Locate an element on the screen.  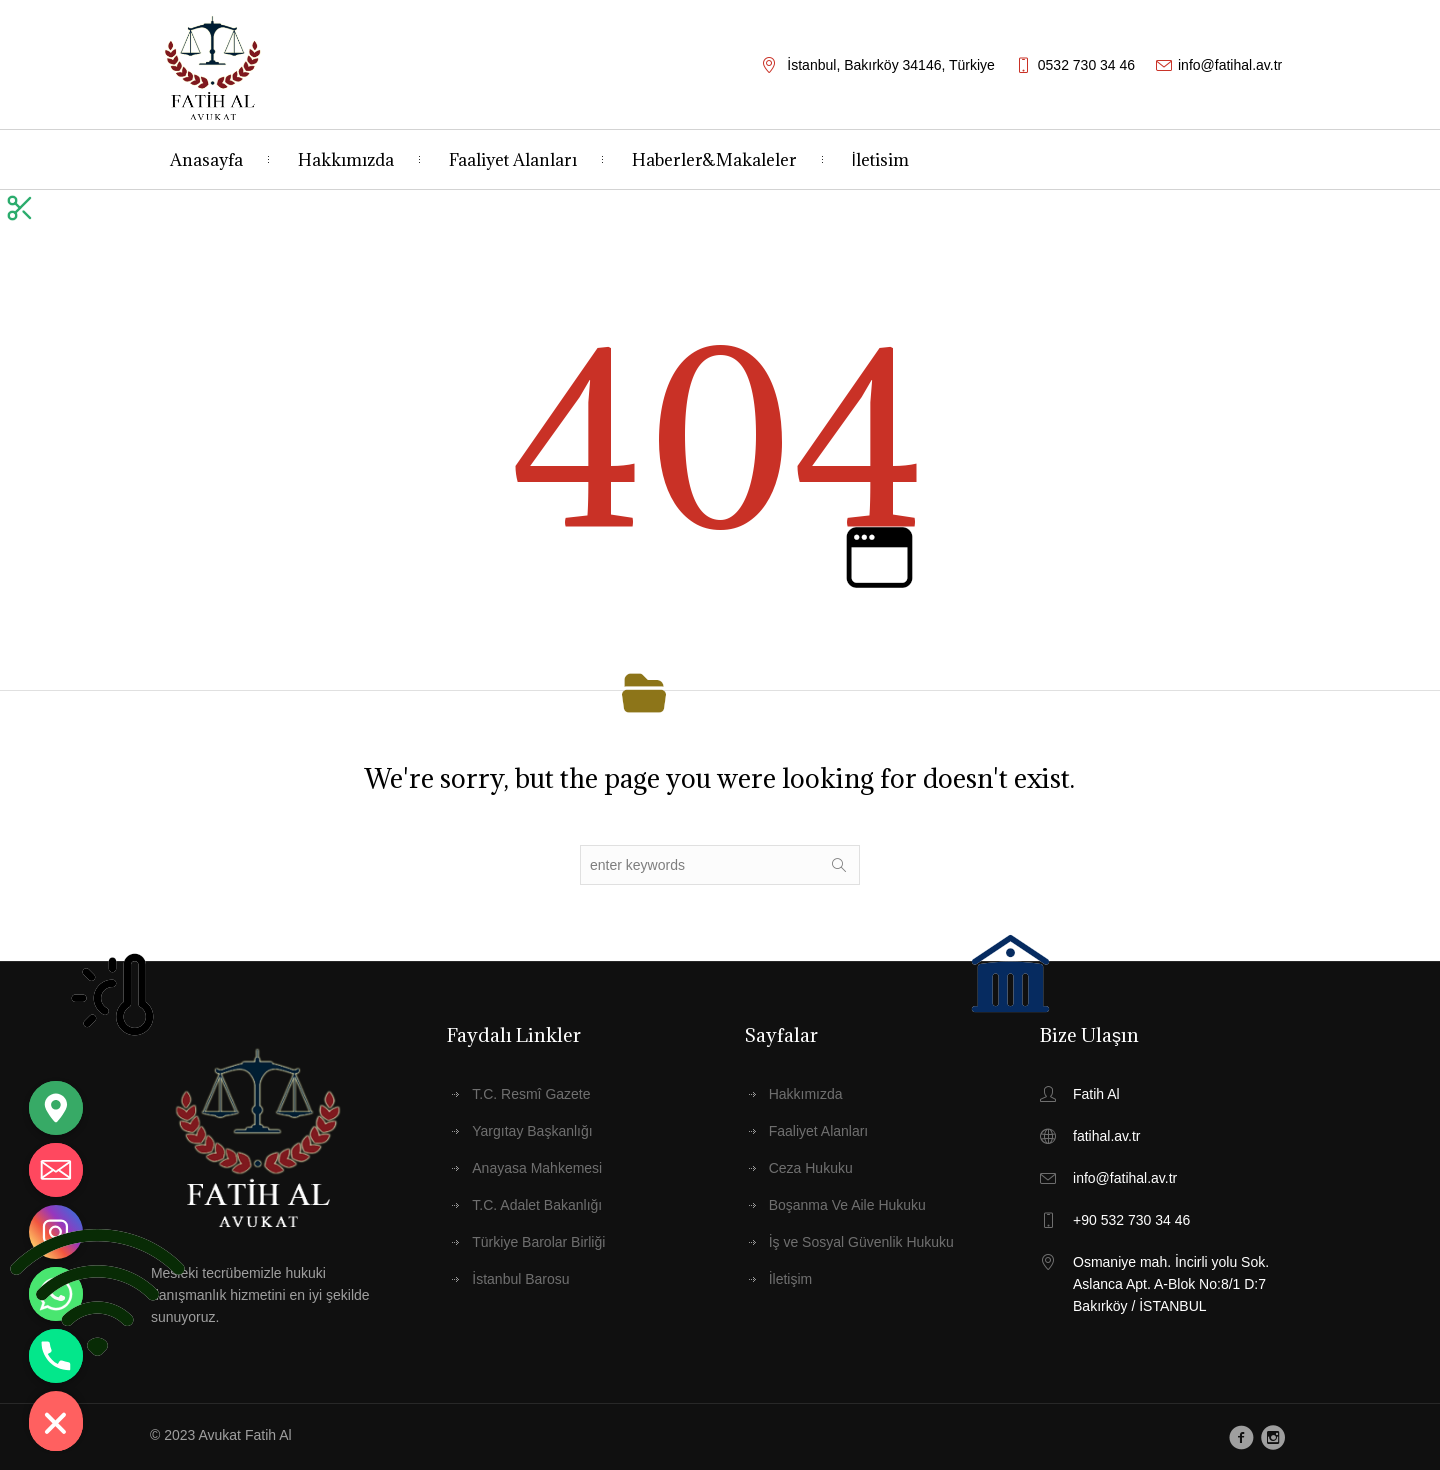
access library or archives is located at coordinates (1010, 973).